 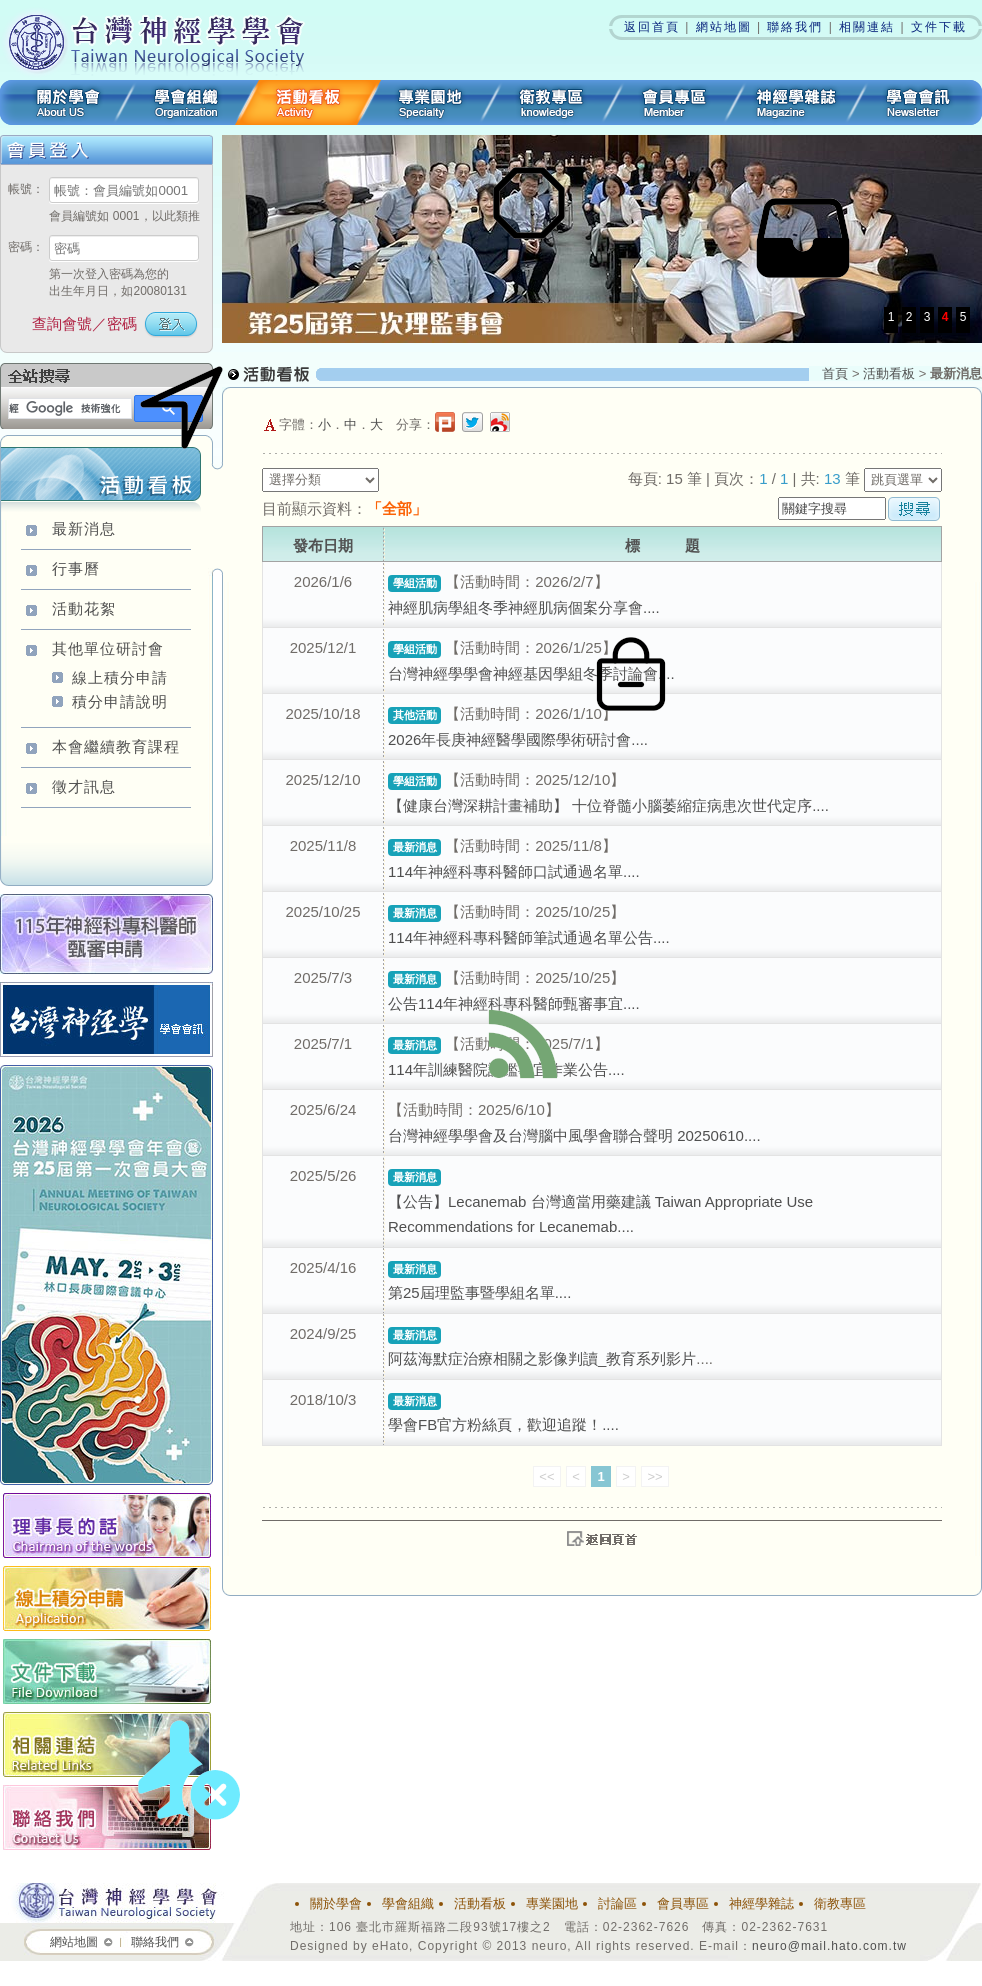 I want to click on access your inbox or file tray, so click(x=803, y=238).